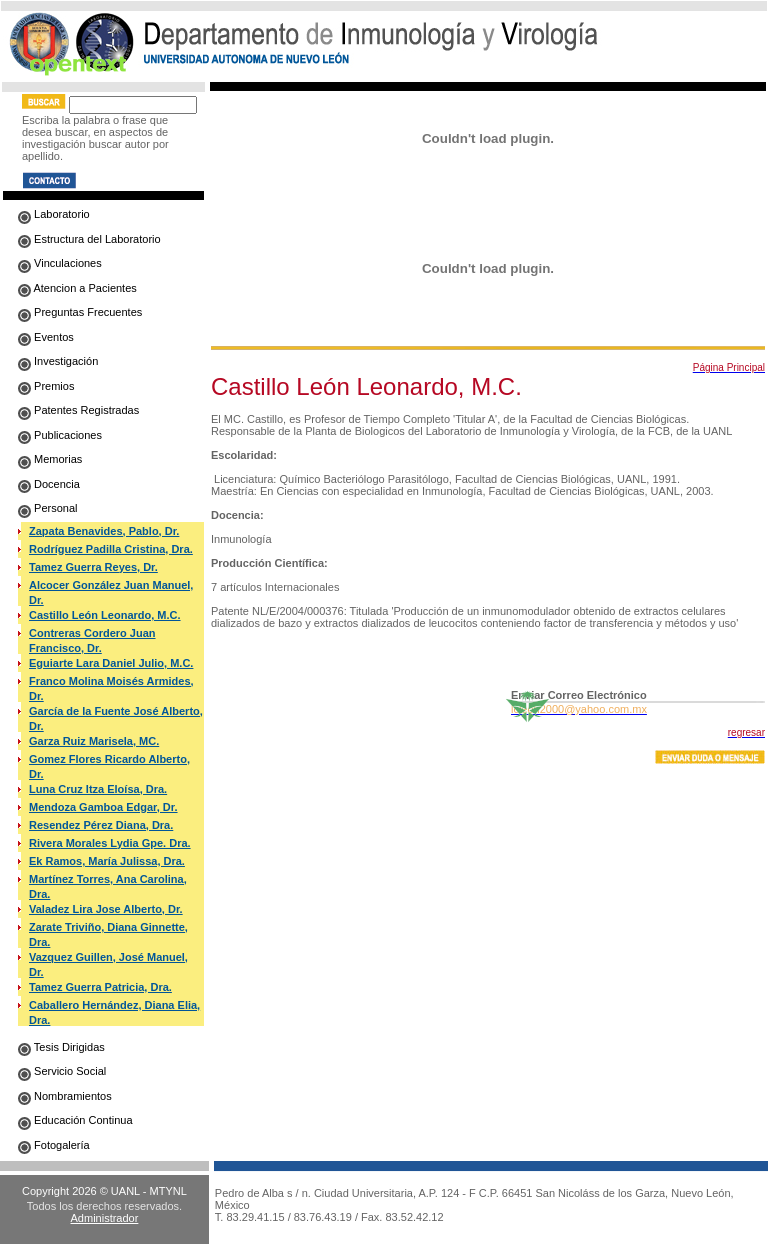  What do you see at coordinates (527, 706) in the screenshot?
I see `navigate to Saudia Airlines website or app` at bounding box center [527, 706].